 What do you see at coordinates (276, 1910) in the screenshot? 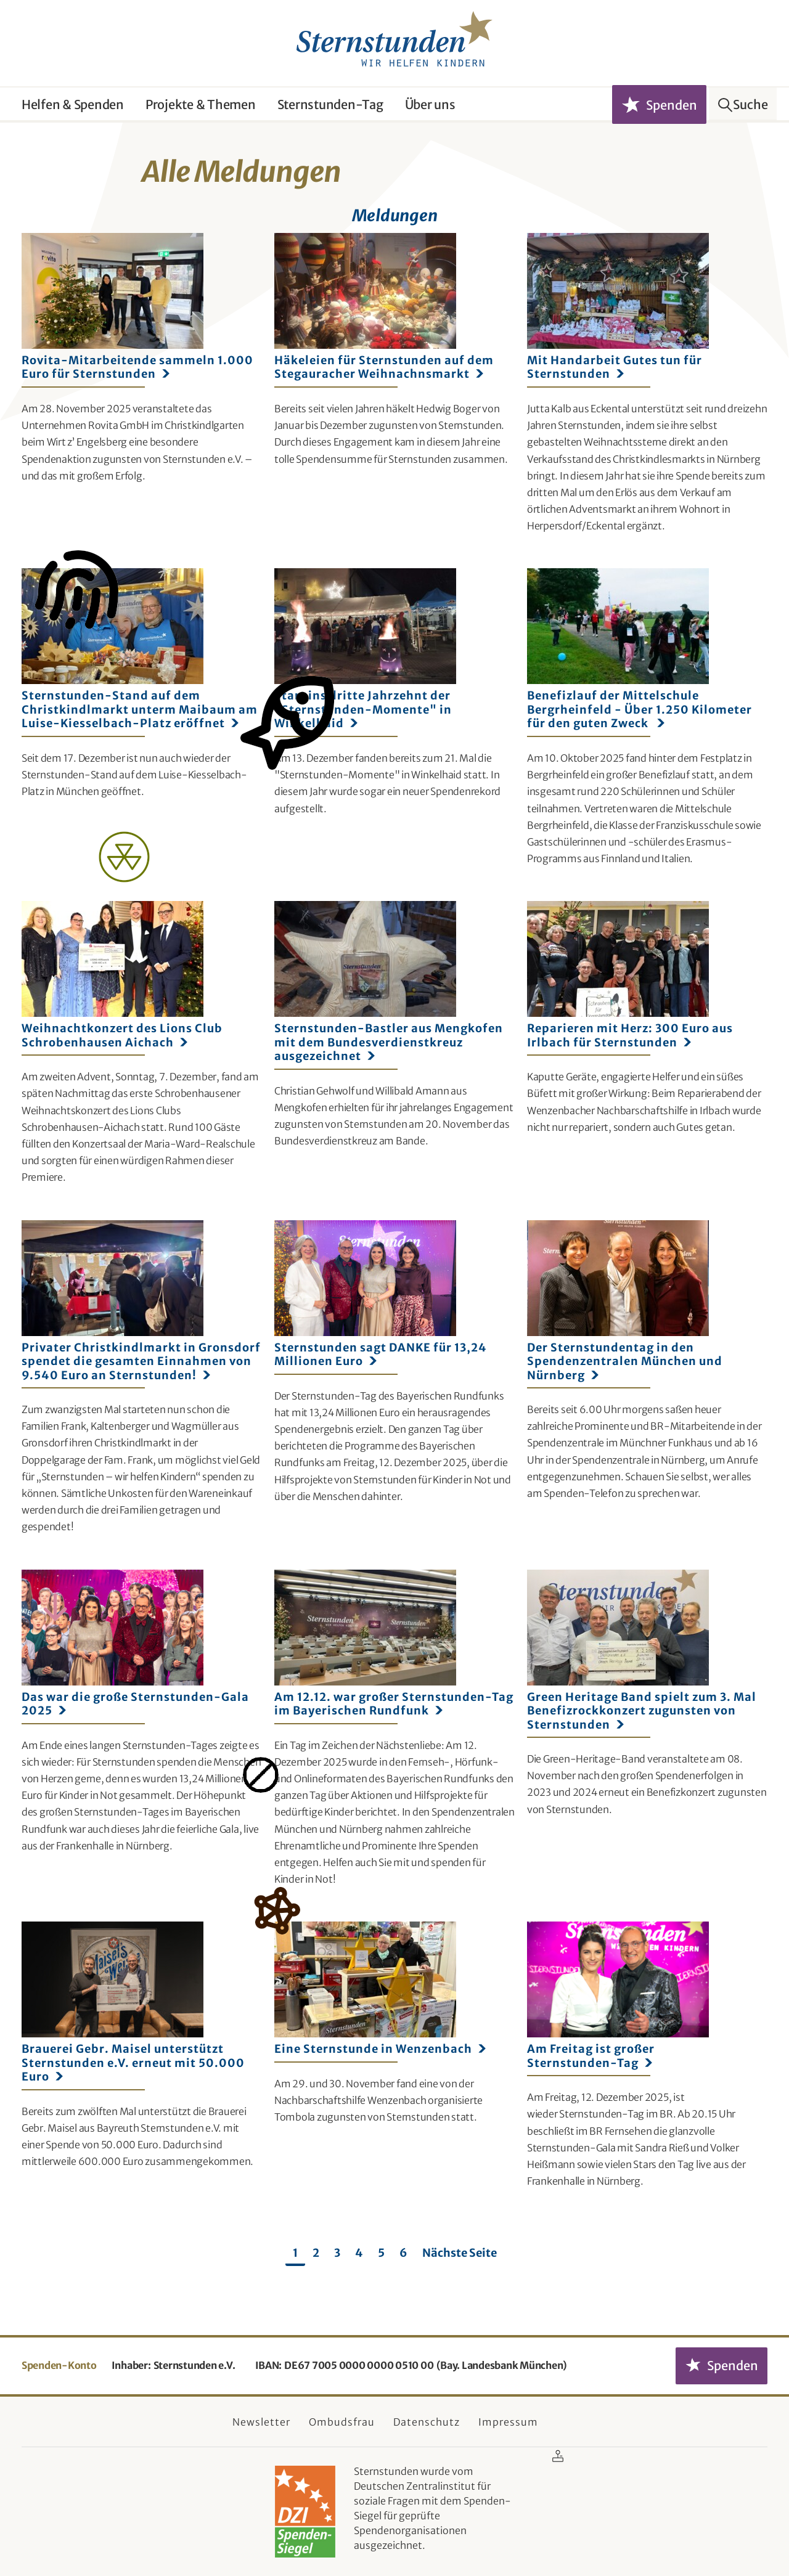
I see `connect to the fediverse network` at bounding box center [276, 1910].